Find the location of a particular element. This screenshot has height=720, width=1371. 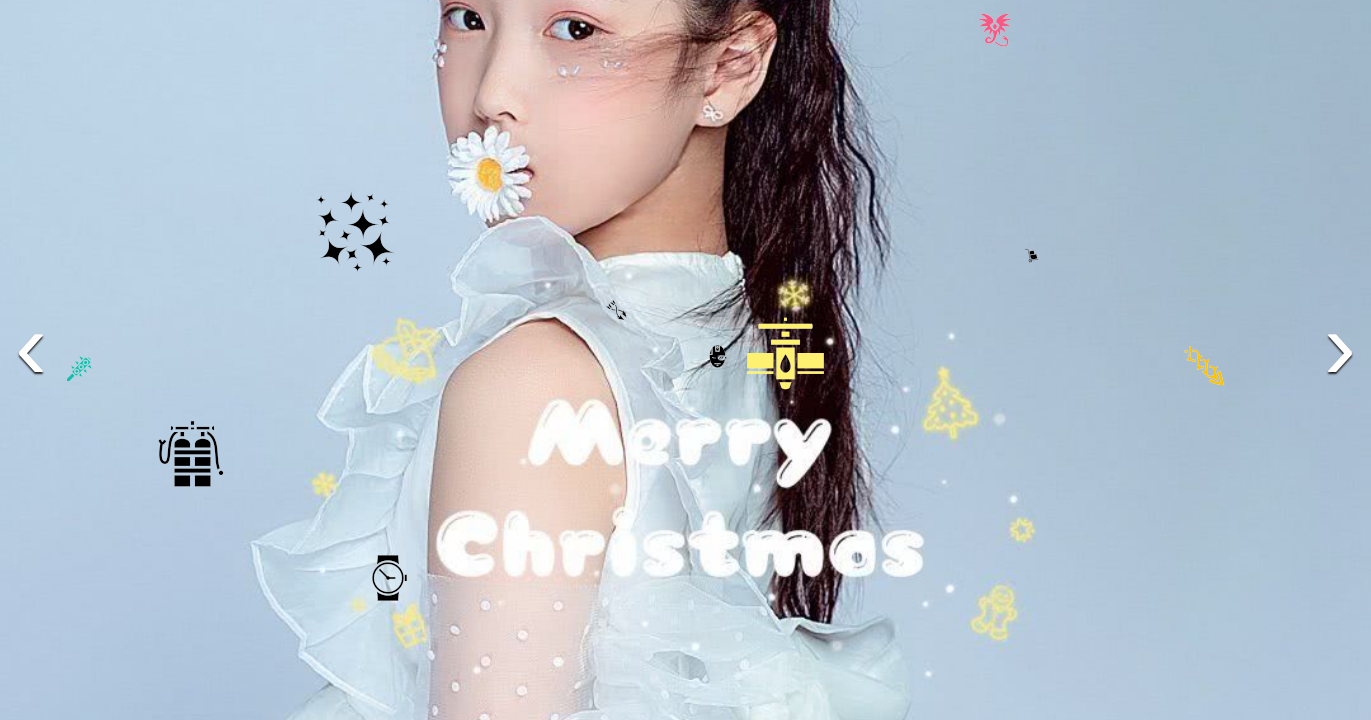

select a thorn or vine-based attack ability is located at coordinates (1204, 366).